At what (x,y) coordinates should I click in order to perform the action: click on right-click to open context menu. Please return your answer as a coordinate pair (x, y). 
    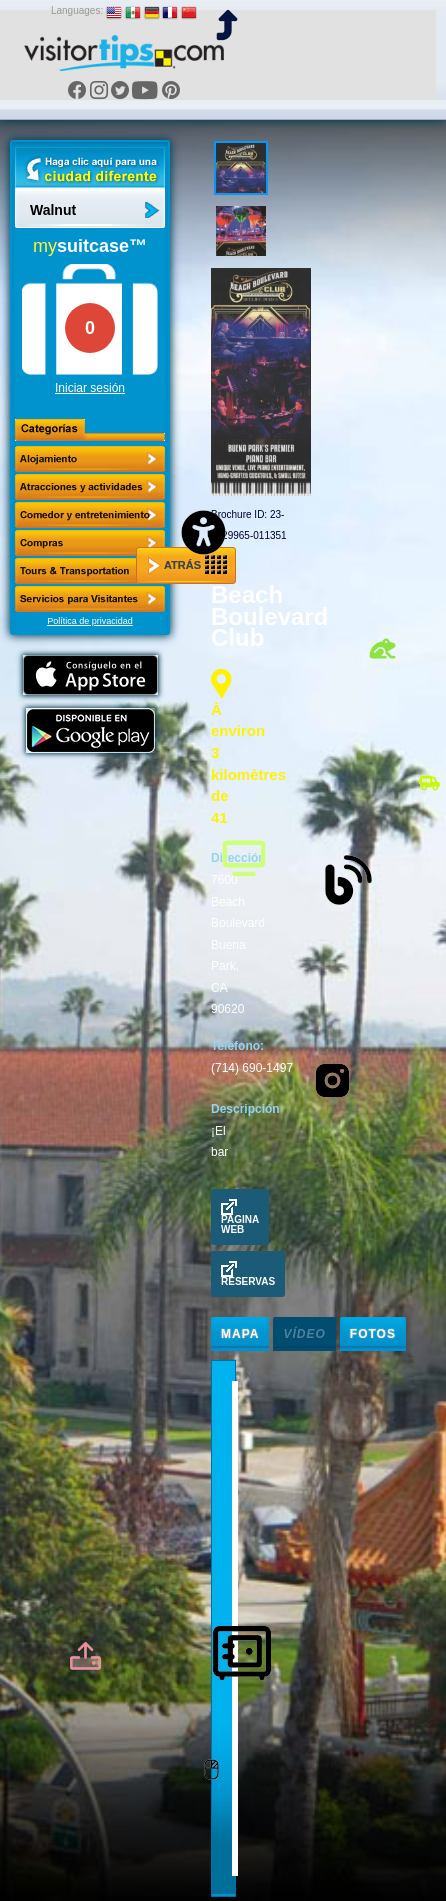
    Looking at the image, I should click on (211, 1769).